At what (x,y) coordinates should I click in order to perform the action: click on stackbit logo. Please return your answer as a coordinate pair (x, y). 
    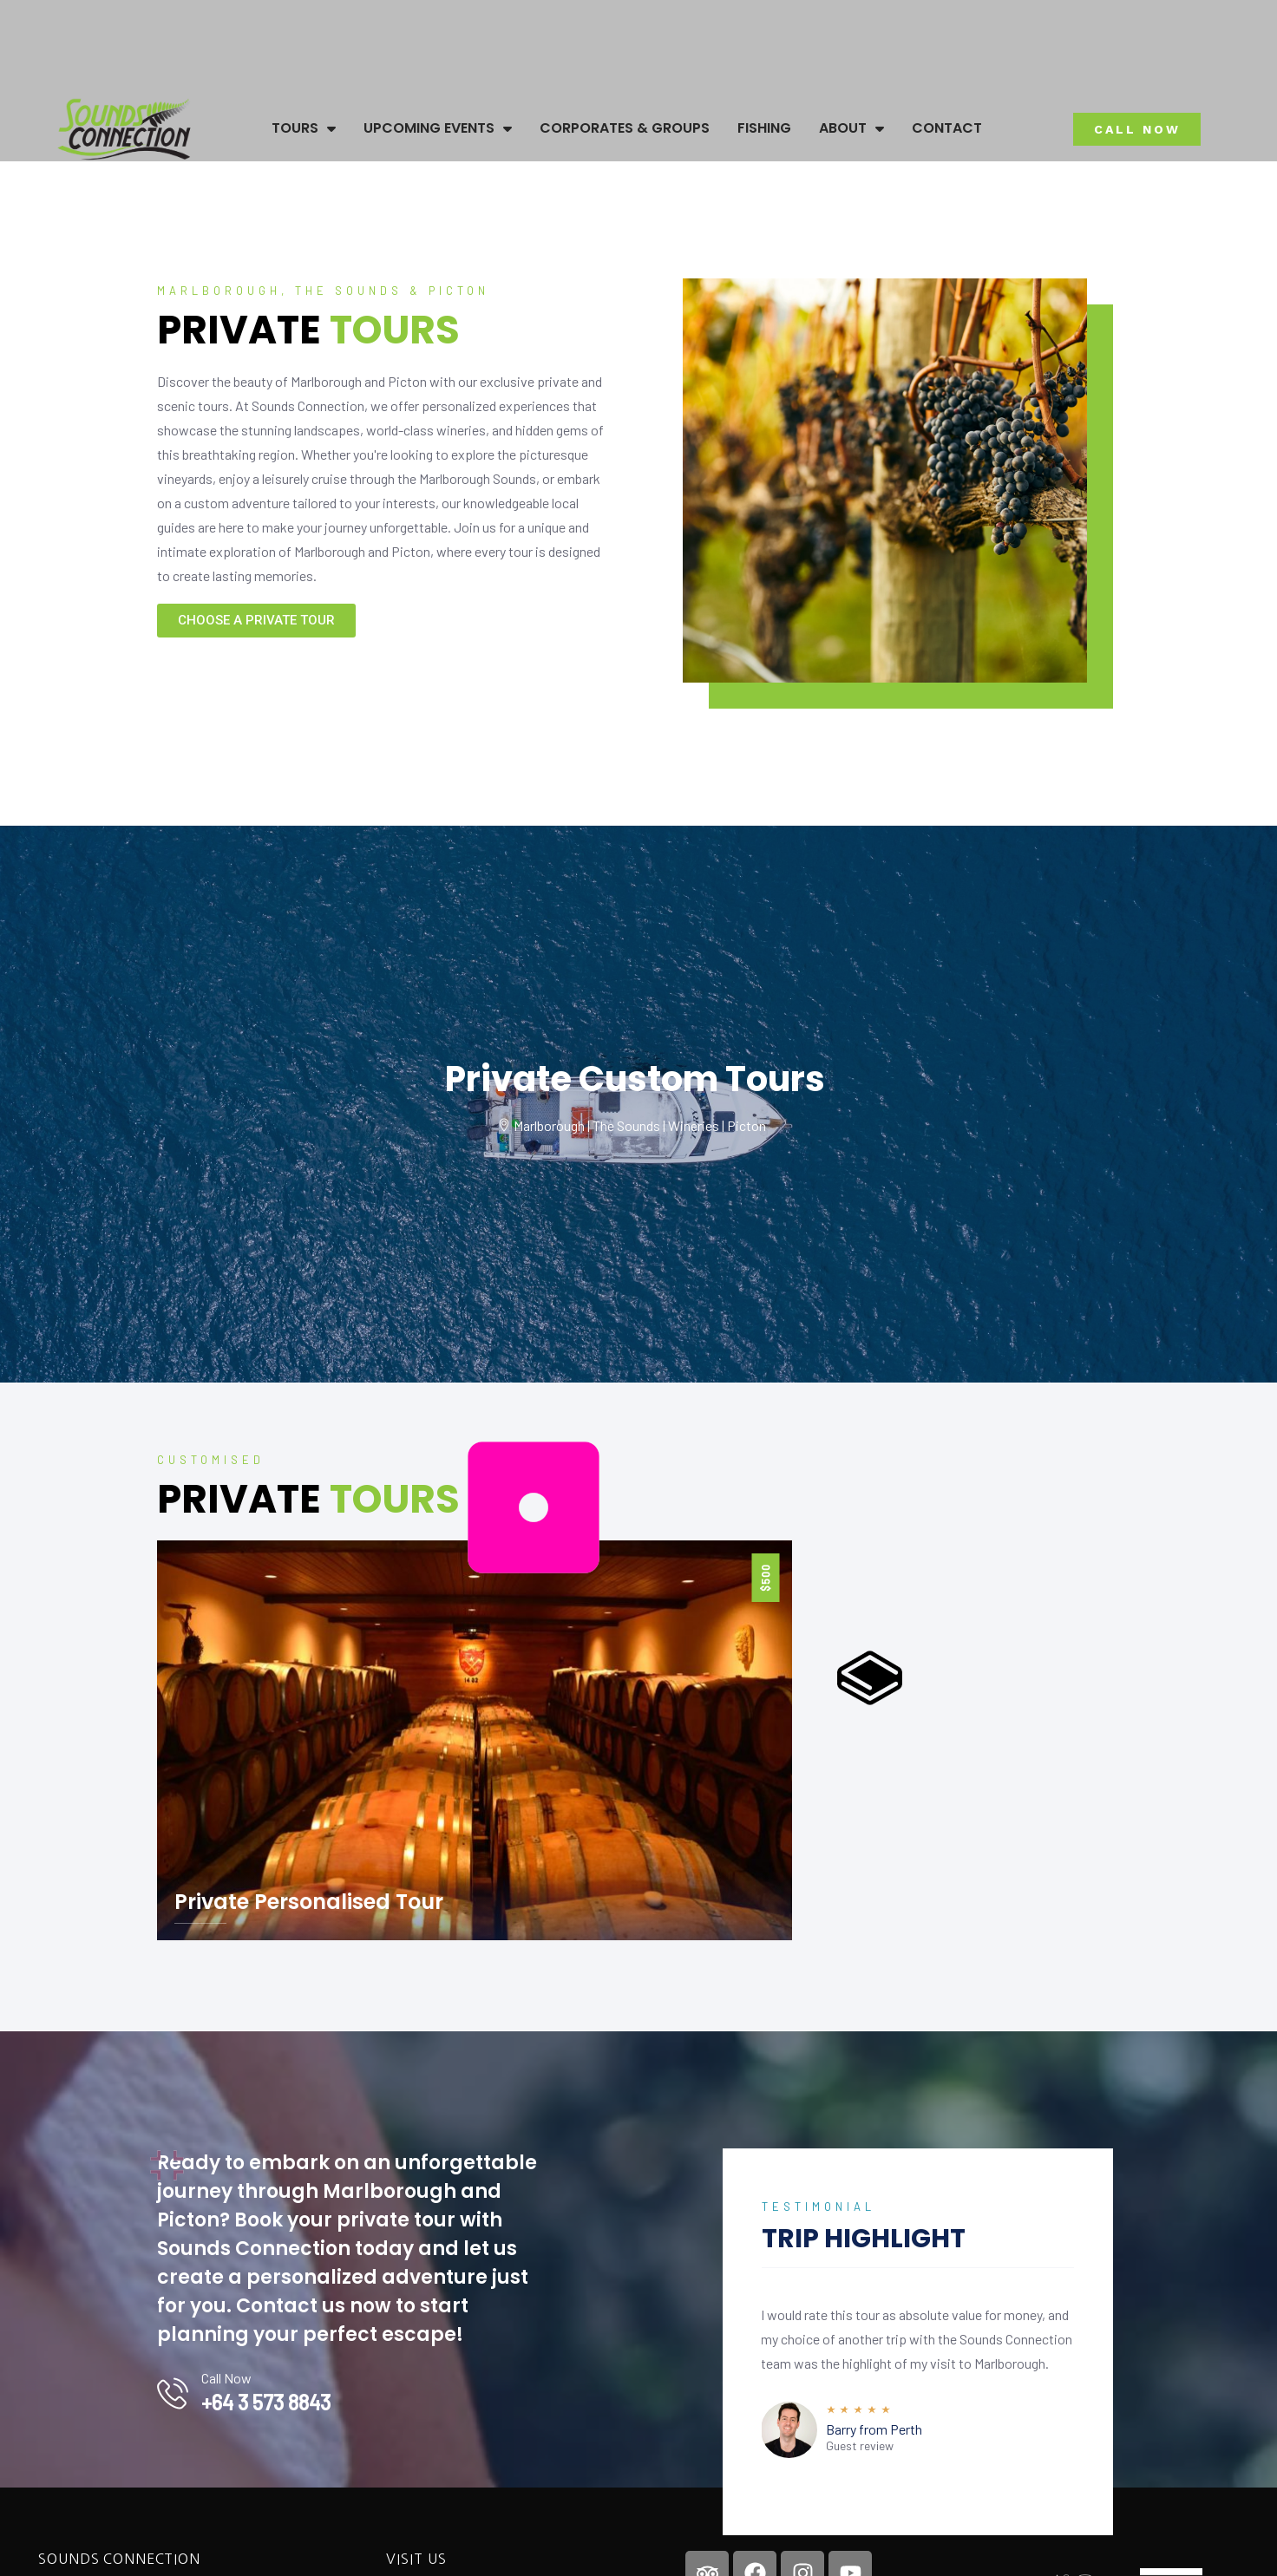
    Looking at the image, I should click on (869, 1677).